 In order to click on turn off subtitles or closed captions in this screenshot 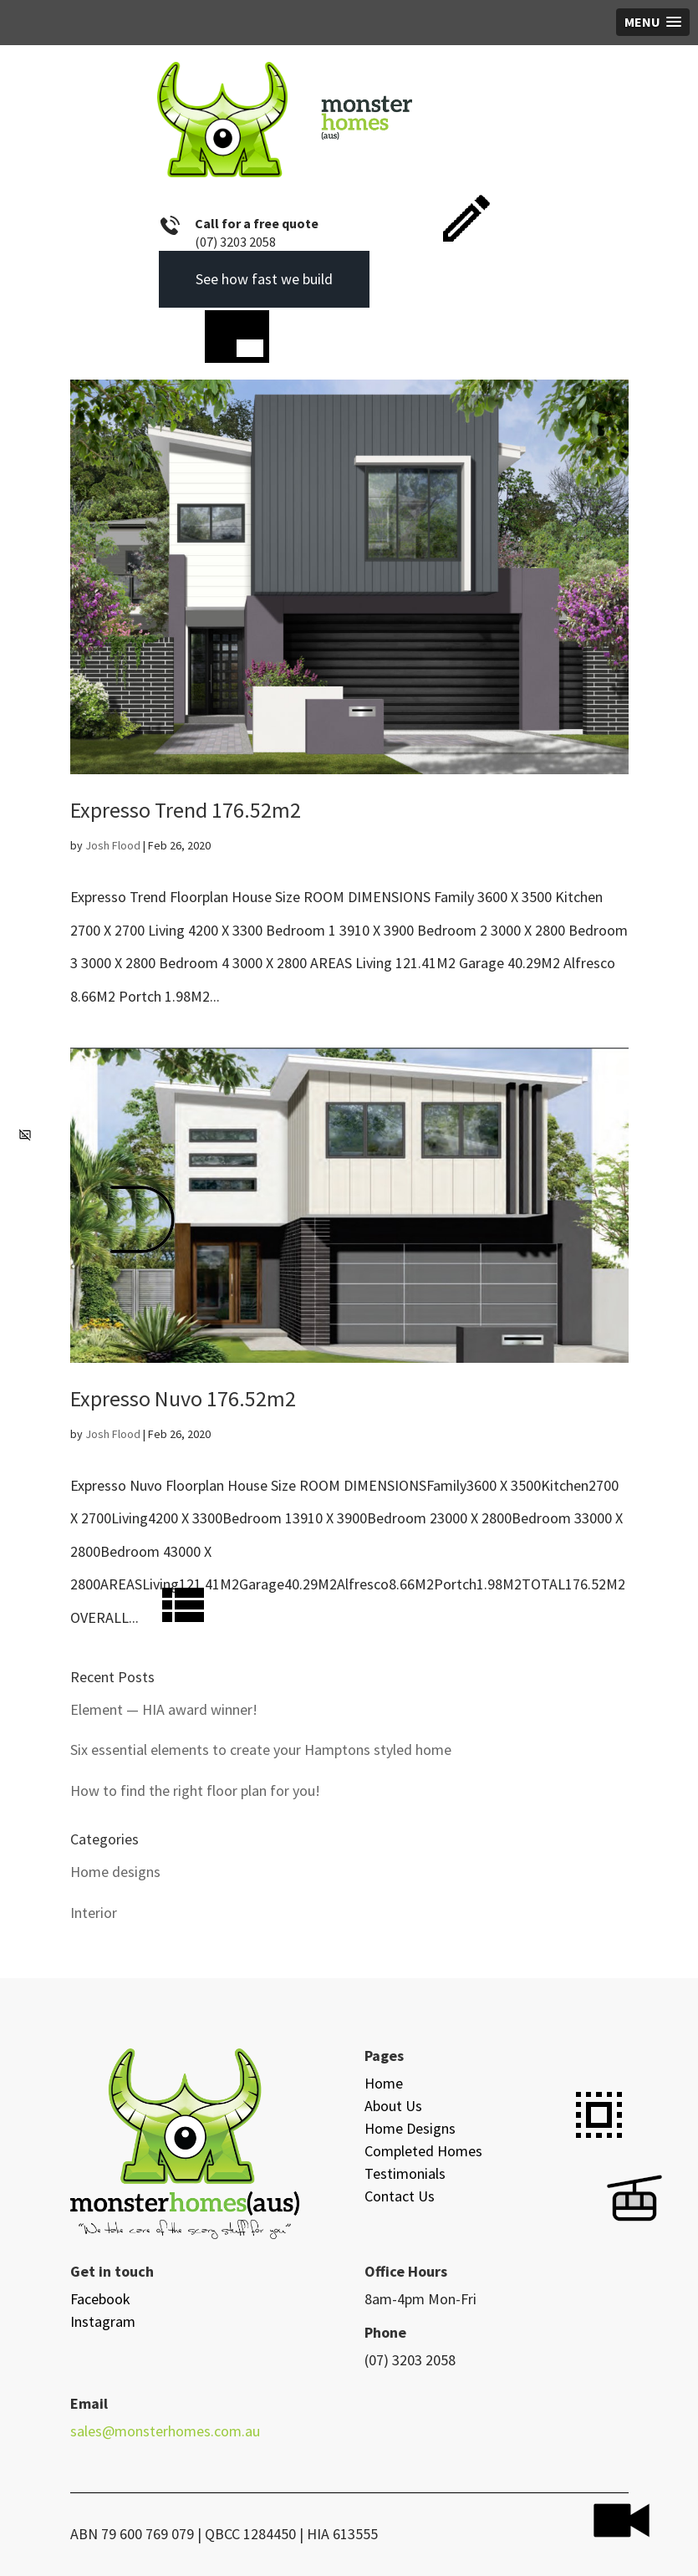, I will do `click(25, 1135)`.